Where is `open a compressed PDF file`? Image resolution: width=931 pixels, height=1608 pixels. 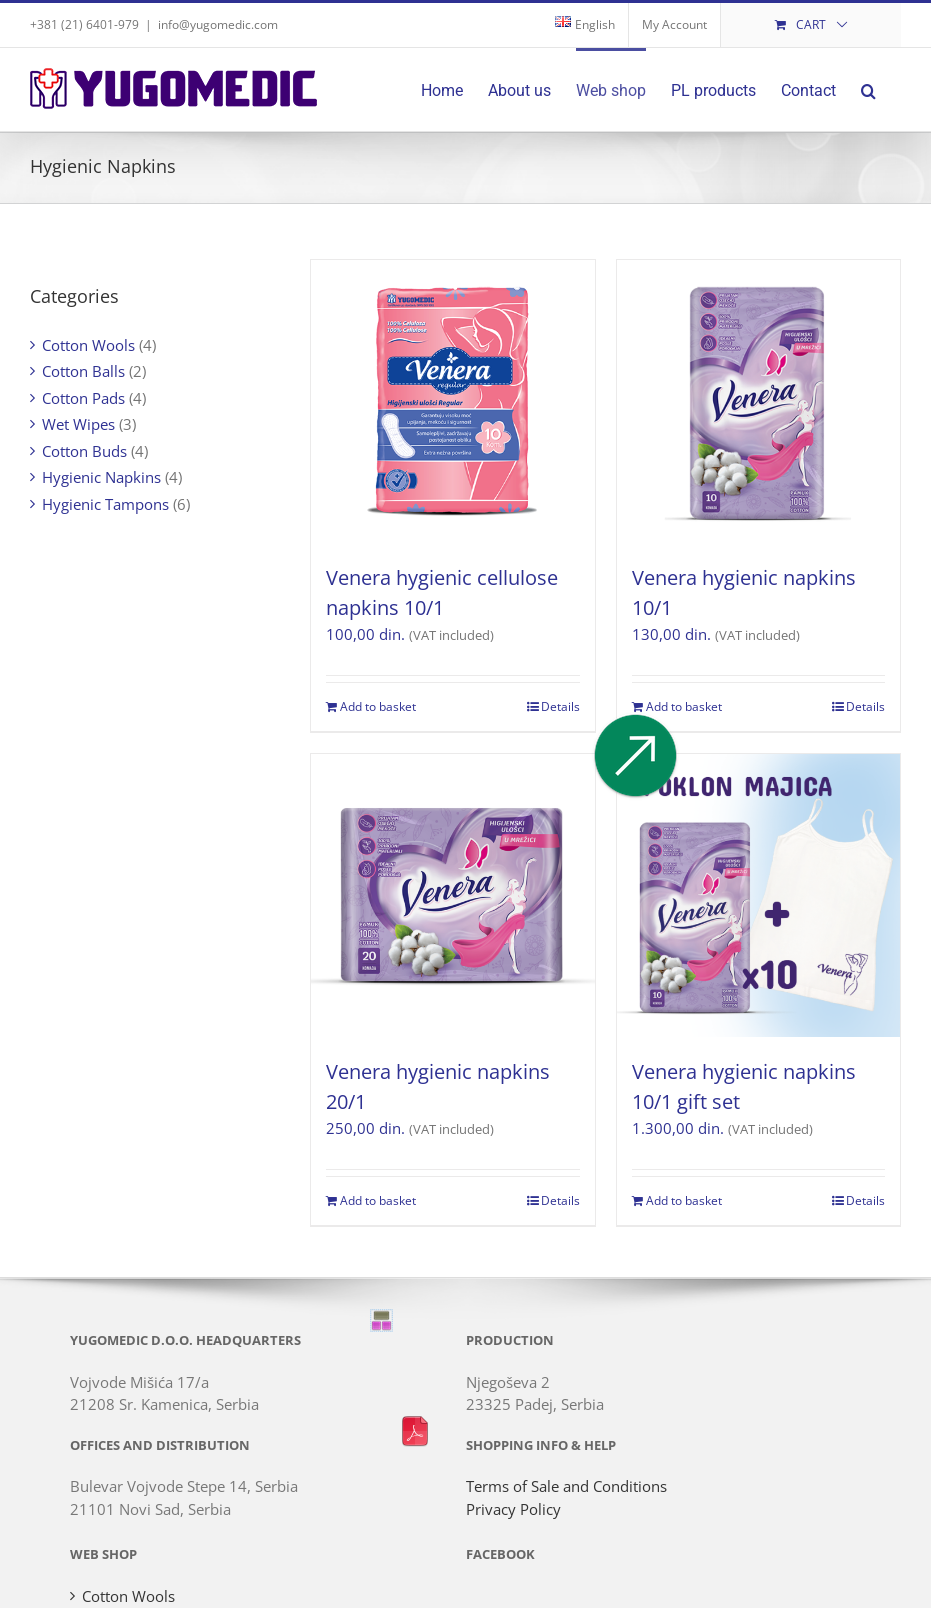
open a compressed PDF file is located at coordinates (415, 1431).